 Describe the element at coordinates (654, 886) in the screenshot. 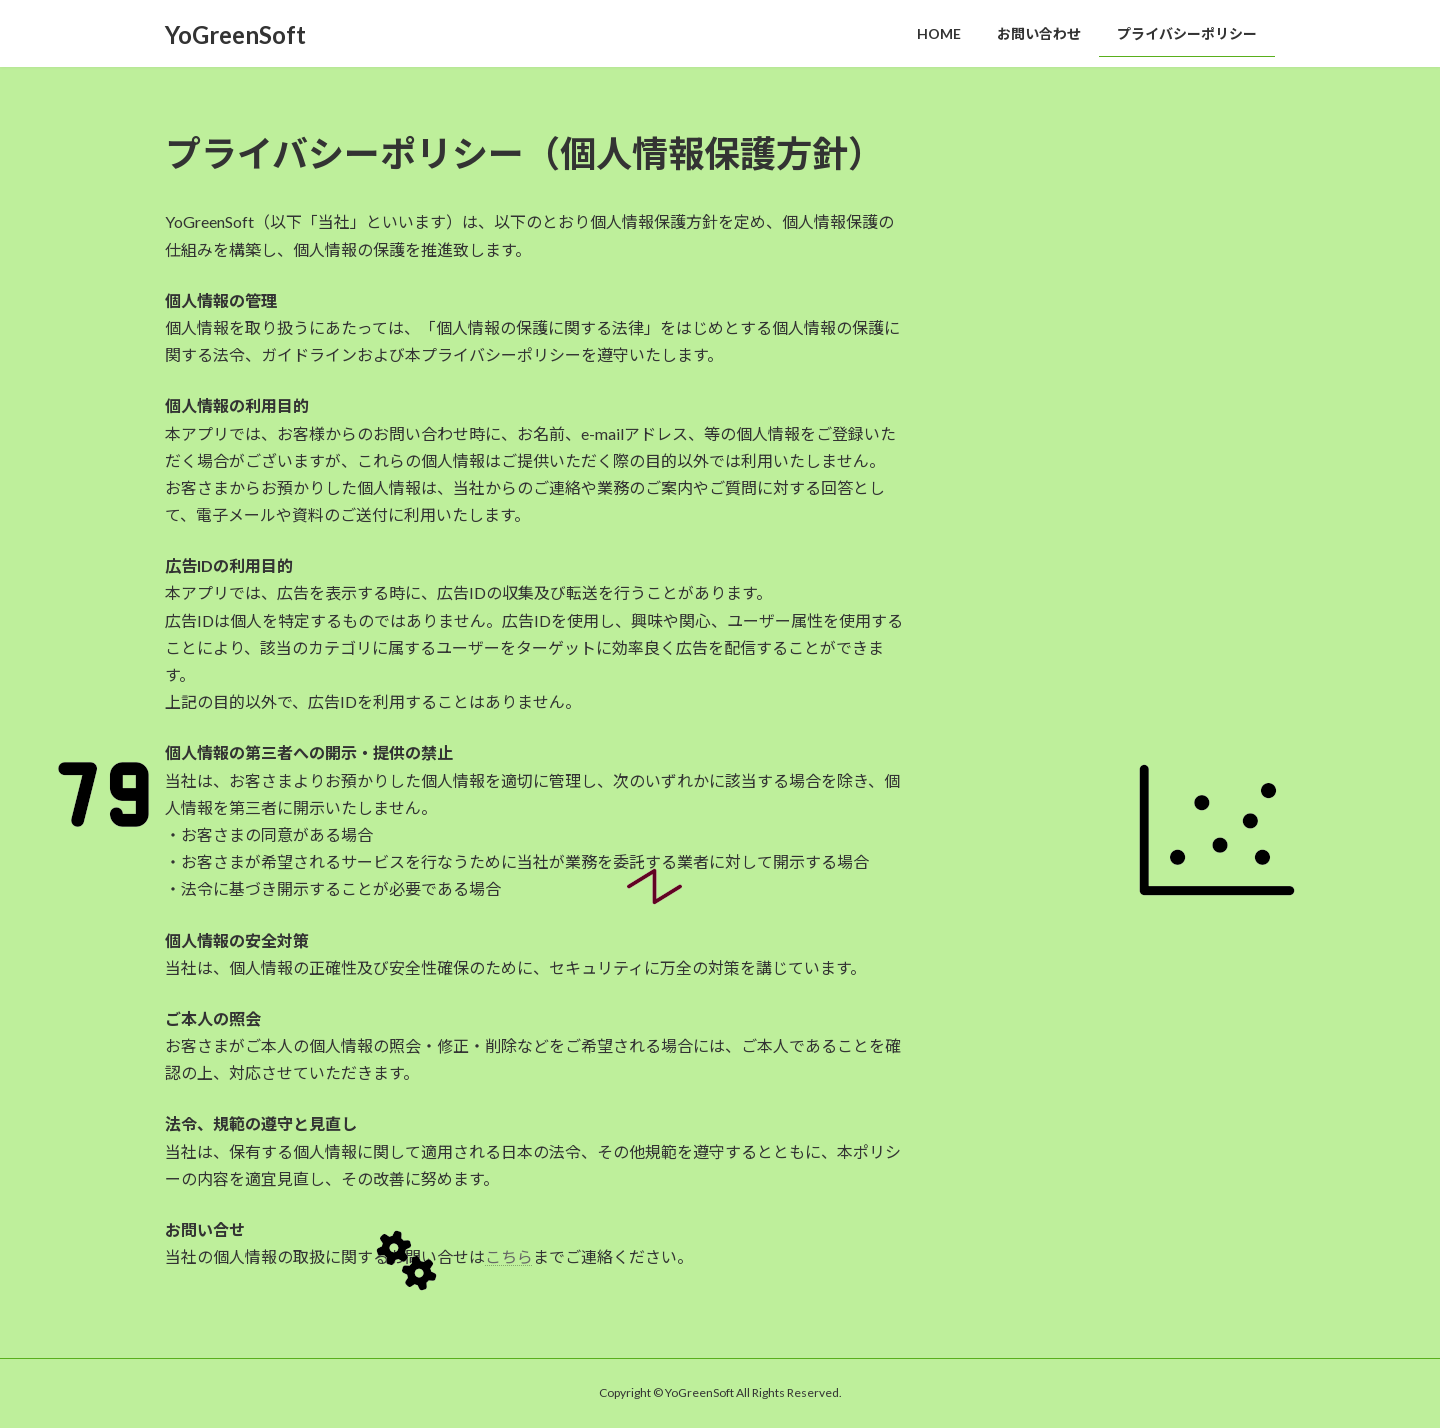

I see `select sawtooth waveform for audio synthesis` at that location.